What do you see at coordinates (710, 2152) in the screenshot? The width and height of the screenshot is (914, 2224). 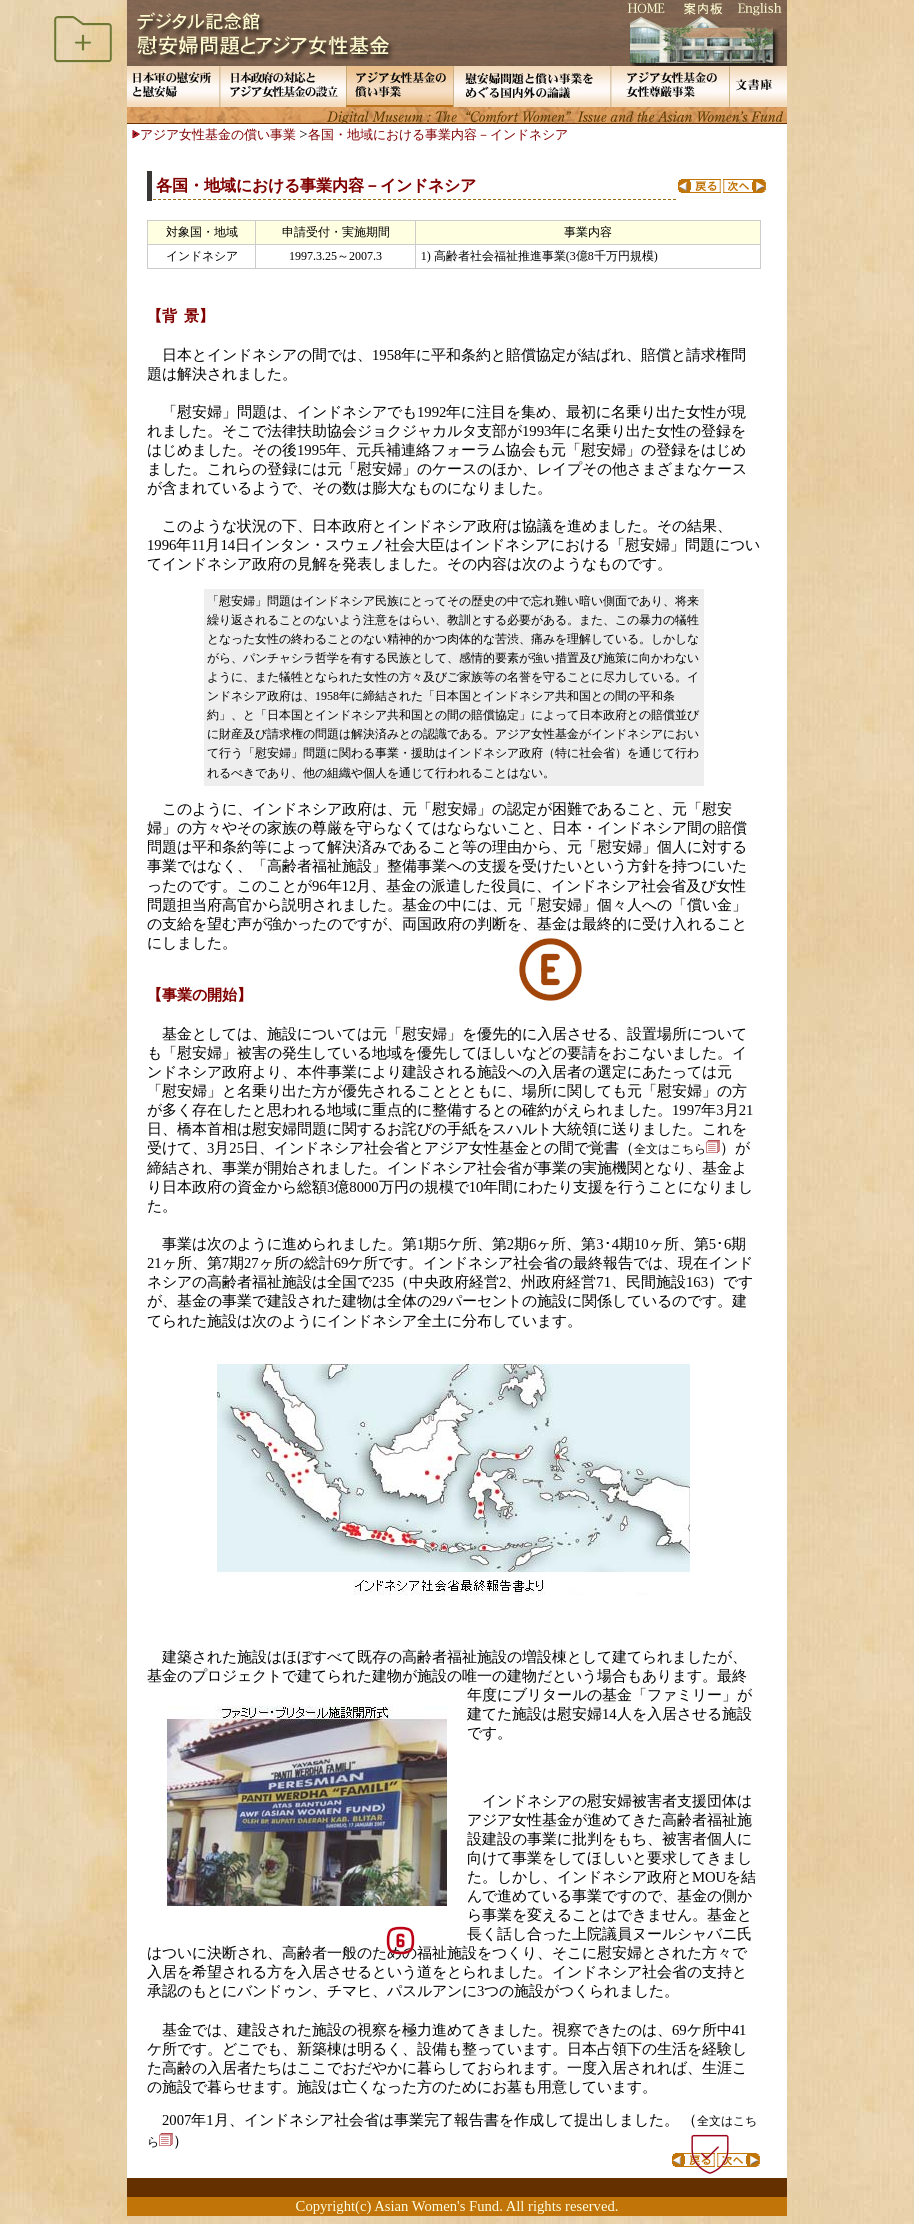 I see `indicates verified or secure status` at bounding box center [710, 2152].